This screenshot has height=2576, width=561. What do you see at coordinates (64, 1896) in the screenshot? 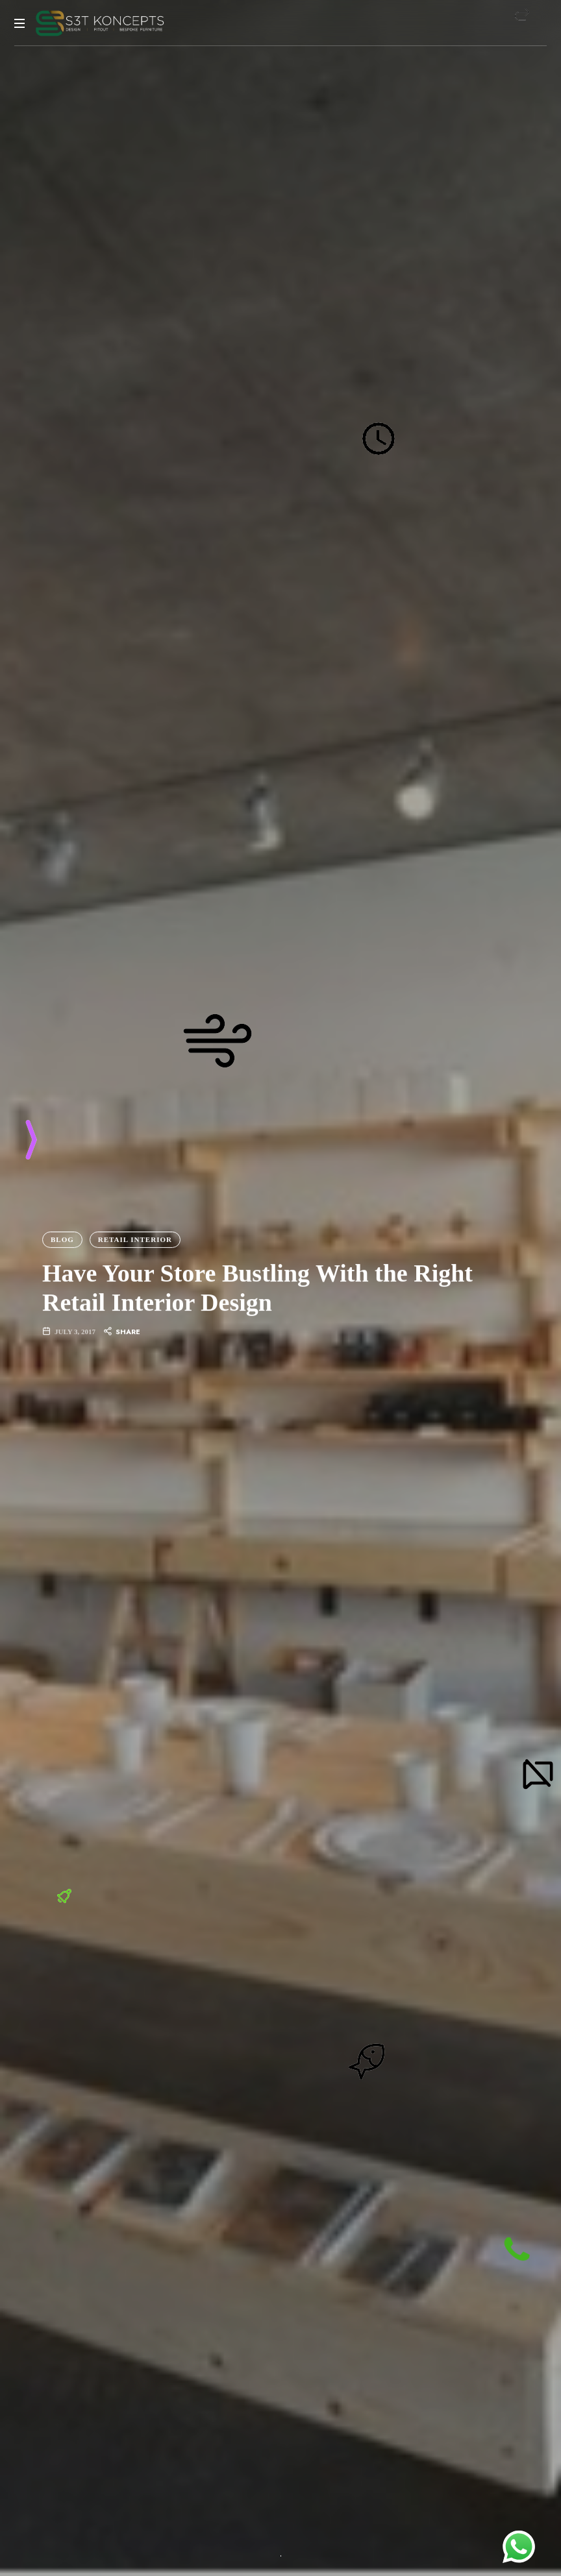
I see `view school notifications or alerts` at bounding box center [64, 1896].